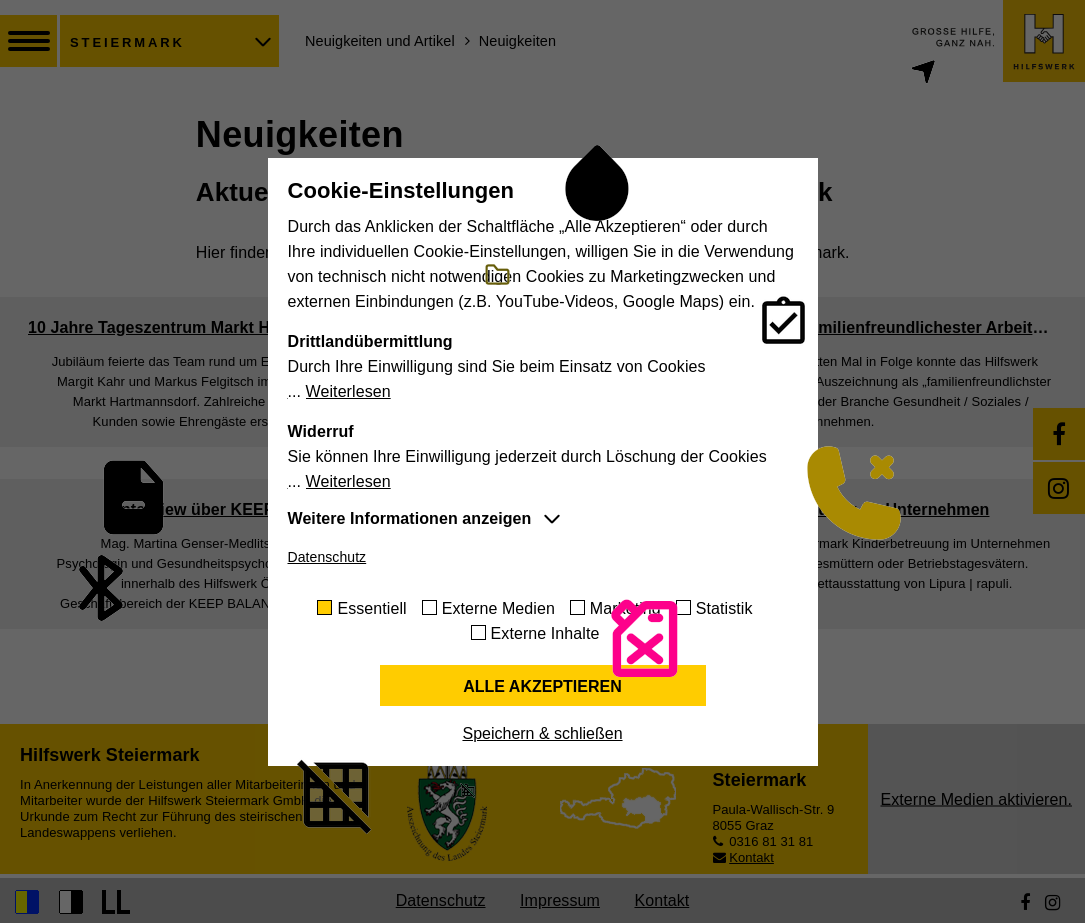  I want to click on indicates fuel or gas-related settings, so click(645, 639).